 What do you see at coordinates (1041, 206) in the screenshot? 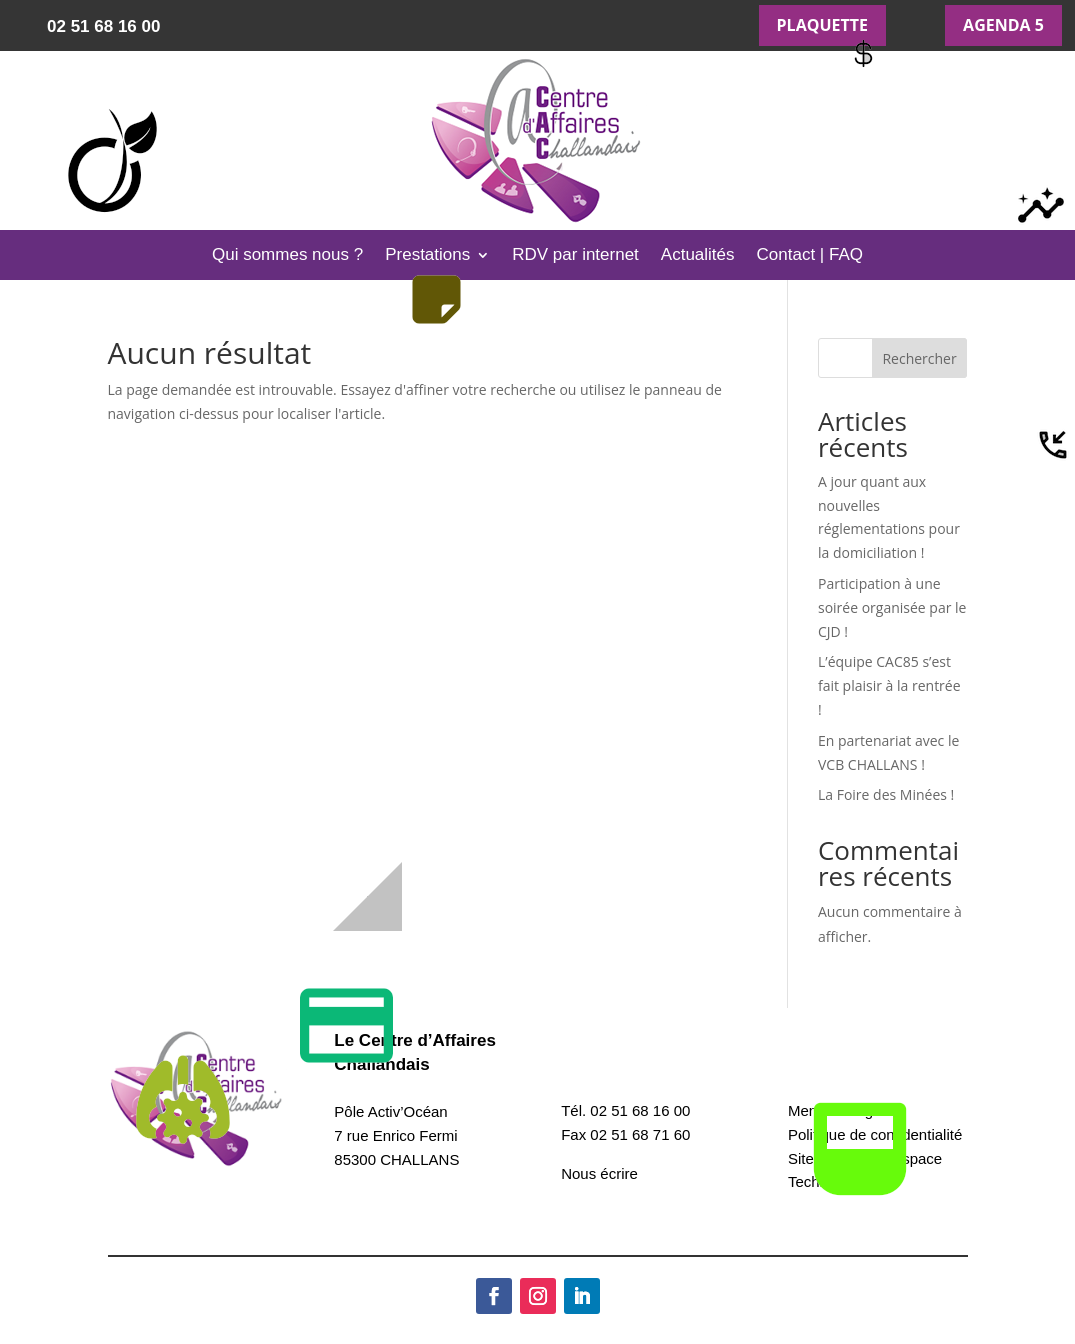
I see `view analytics and performance insights` at bounding box center [1041, 206].